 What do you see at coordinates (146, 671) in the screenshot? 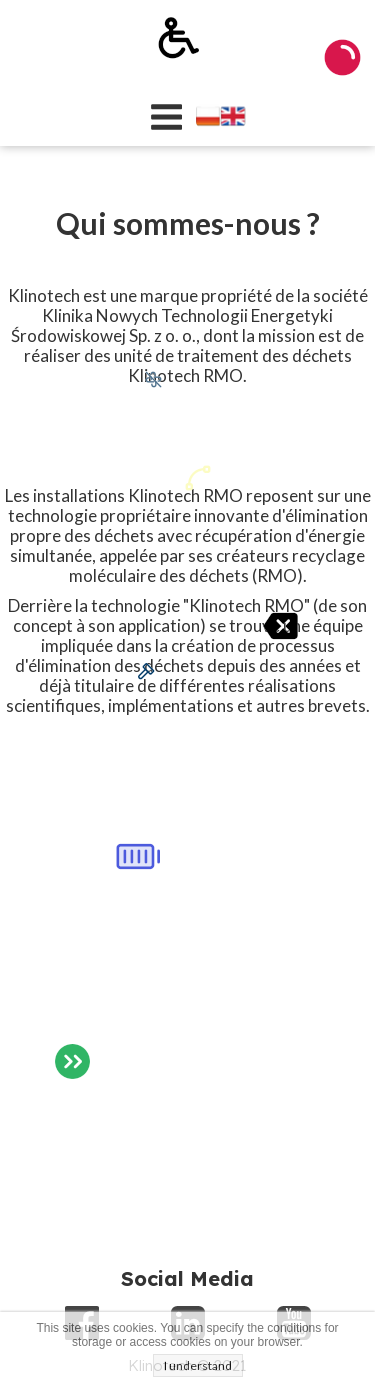
I see `access tools or settings` at bounding box center [146, 671].